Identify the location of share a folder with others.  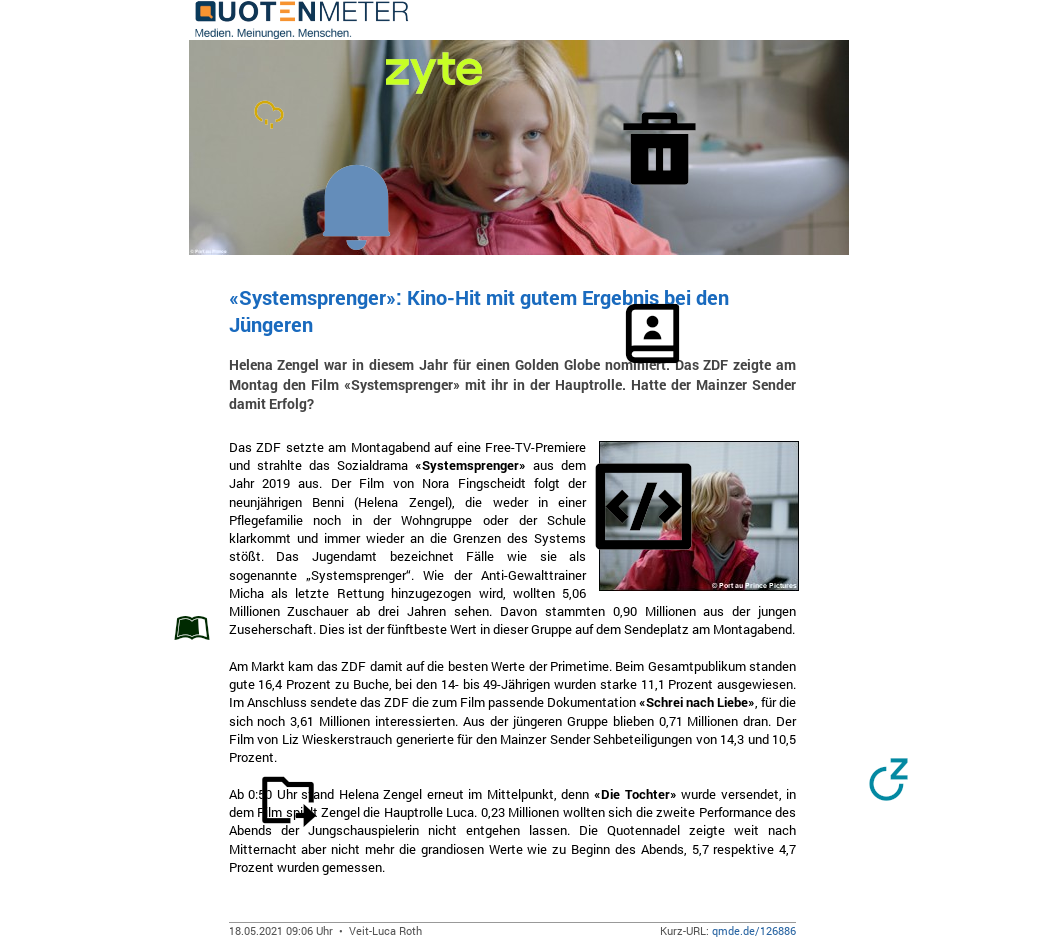
(288, 800).